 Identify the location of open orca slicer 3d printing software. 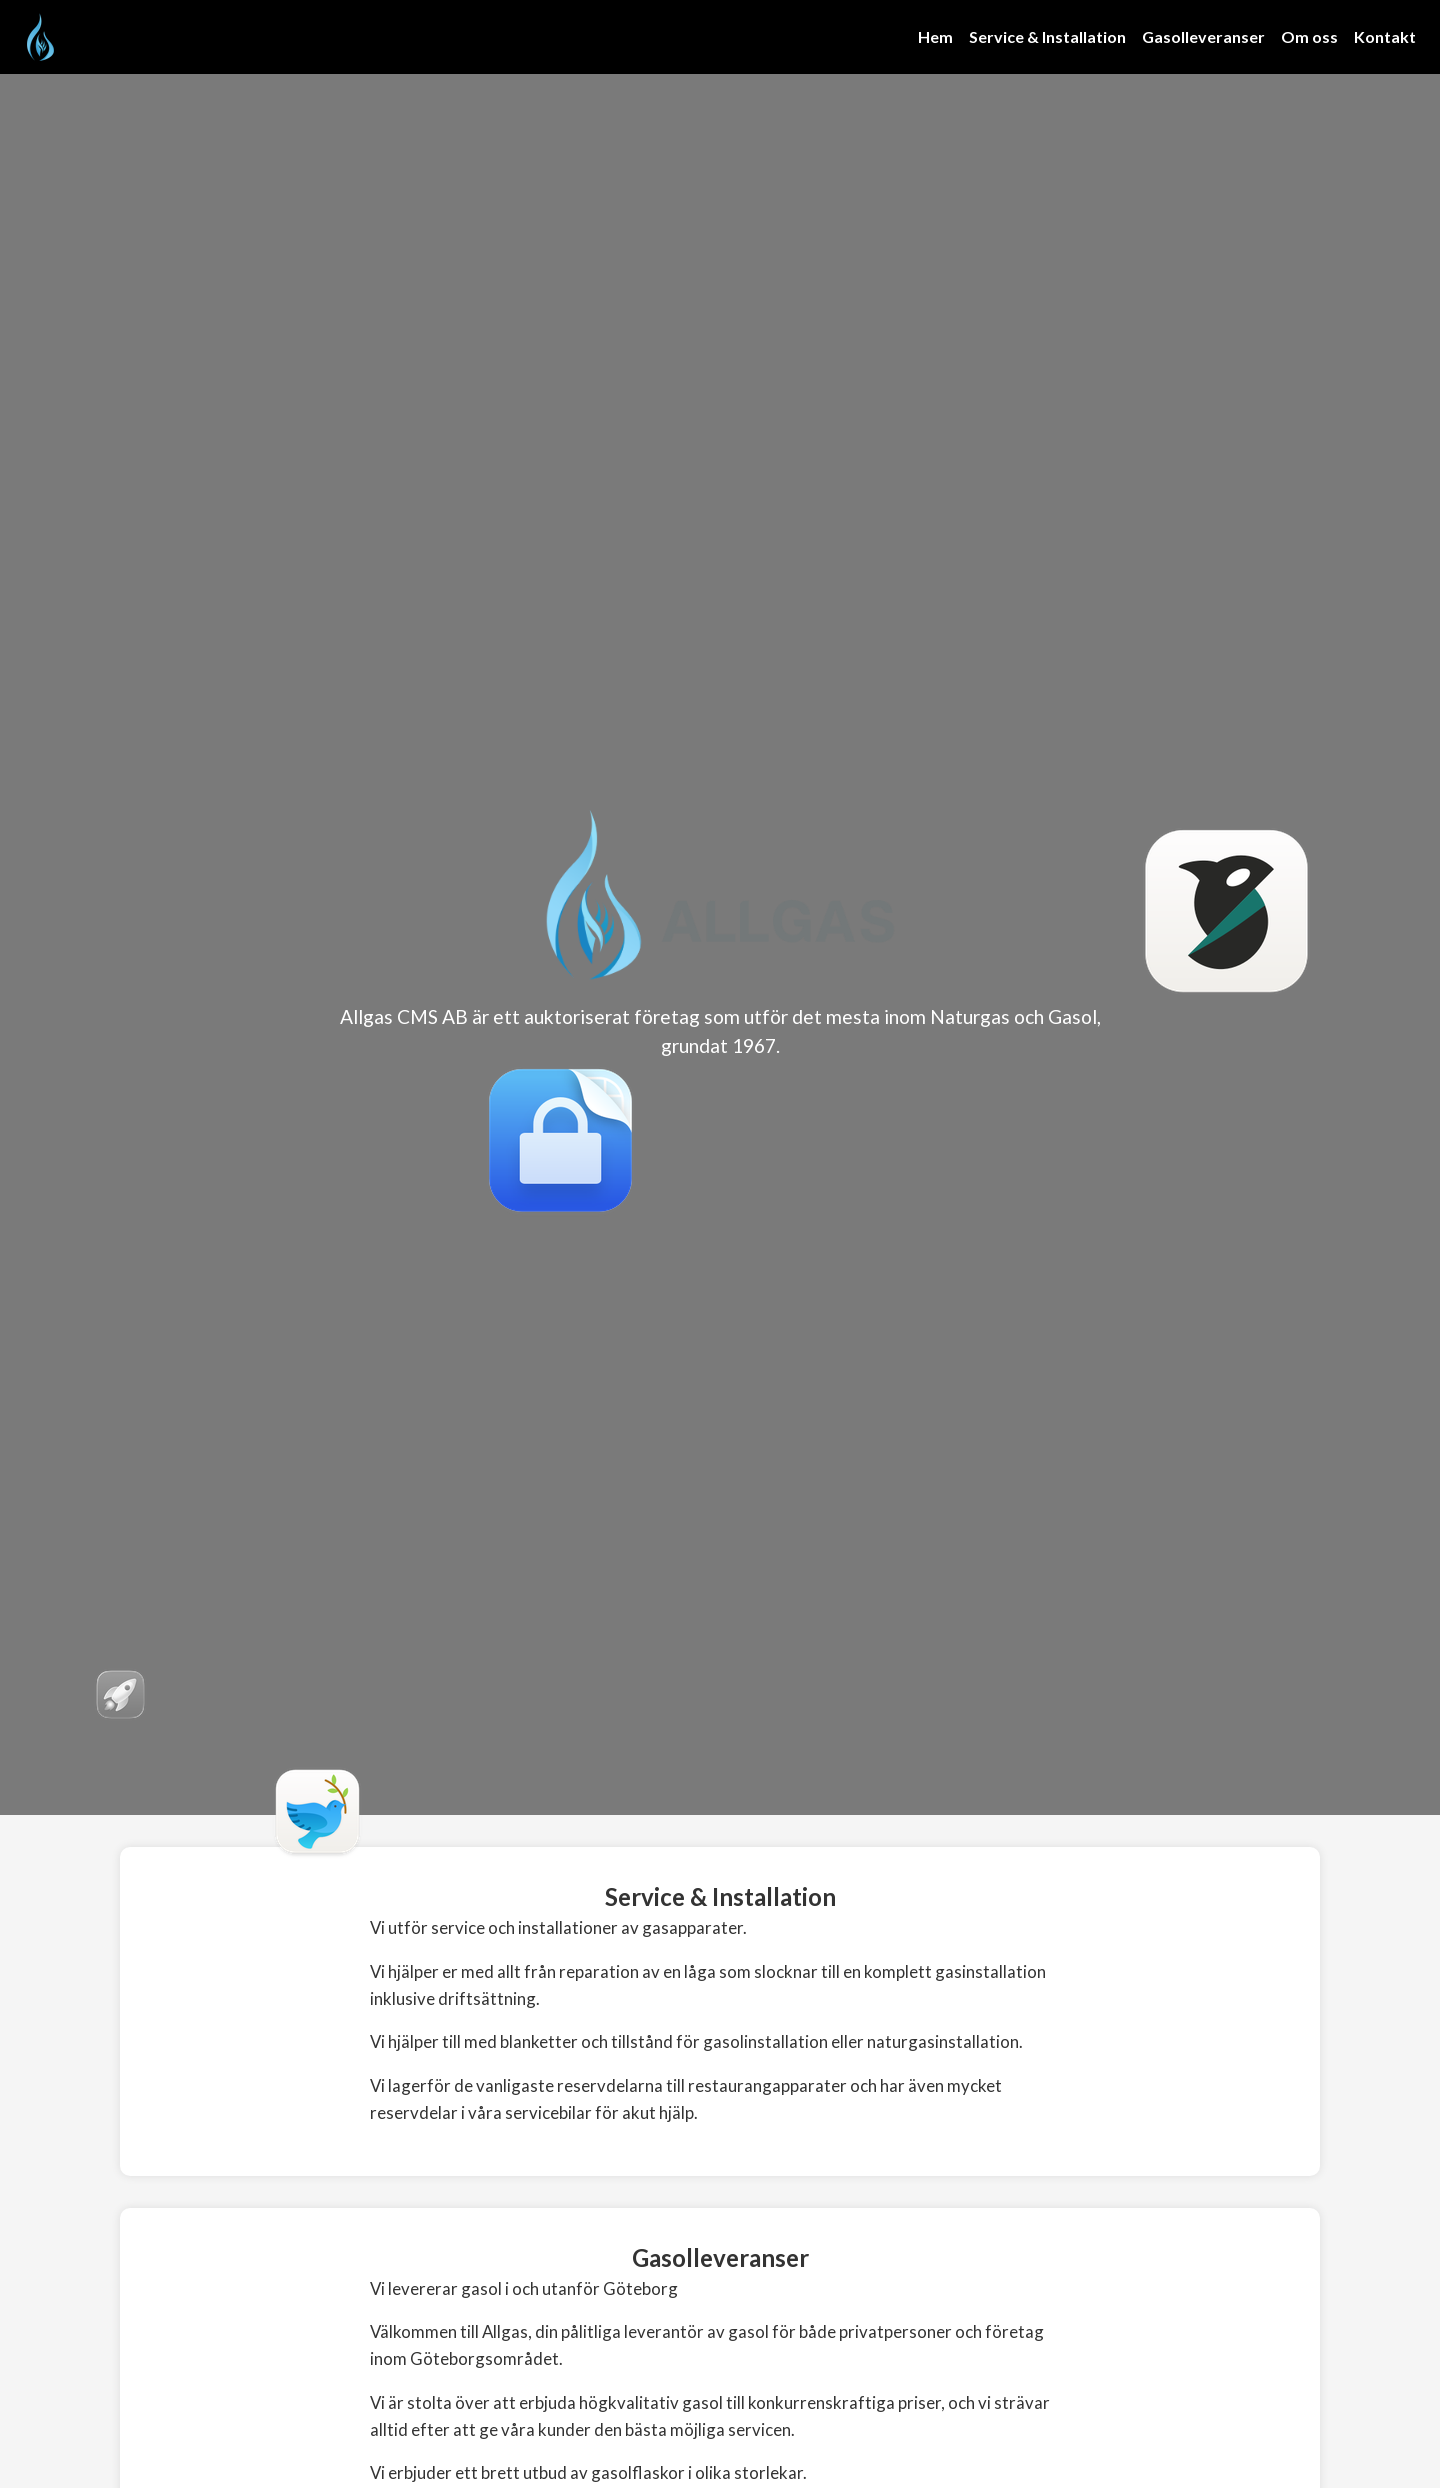
(1226, 910).